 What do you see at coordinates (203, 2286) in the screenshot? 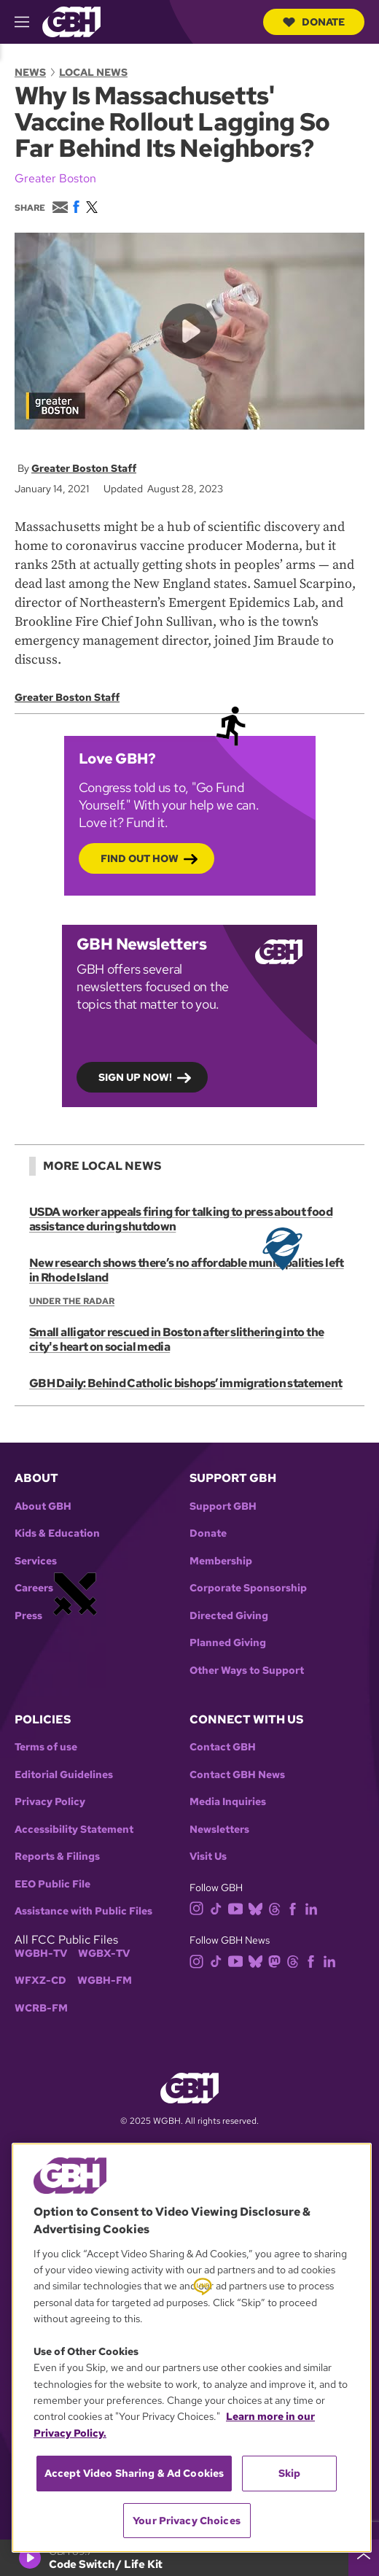
I see `open the LINE messaging app` at bounding box center [203, 2286].